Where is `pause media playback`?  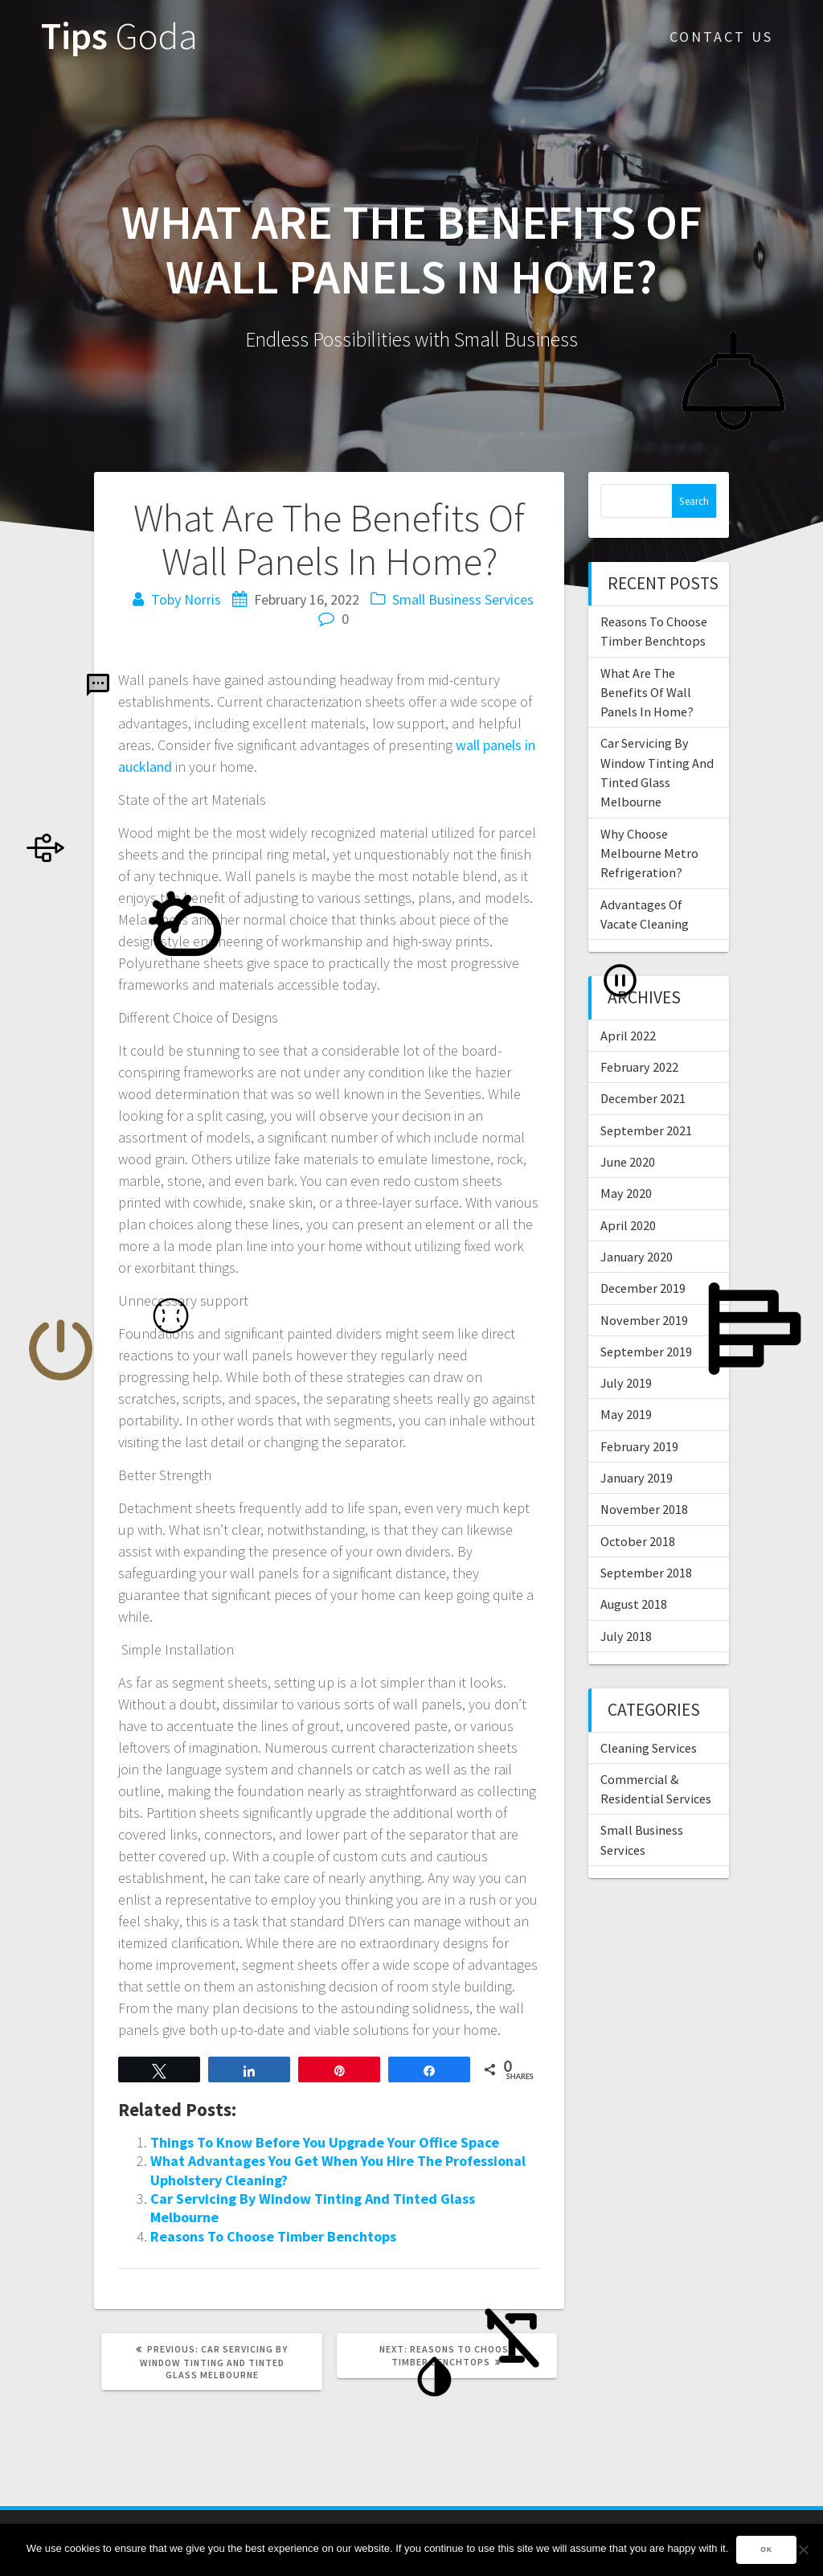 pause media playback is located at coordinates (620, 980).